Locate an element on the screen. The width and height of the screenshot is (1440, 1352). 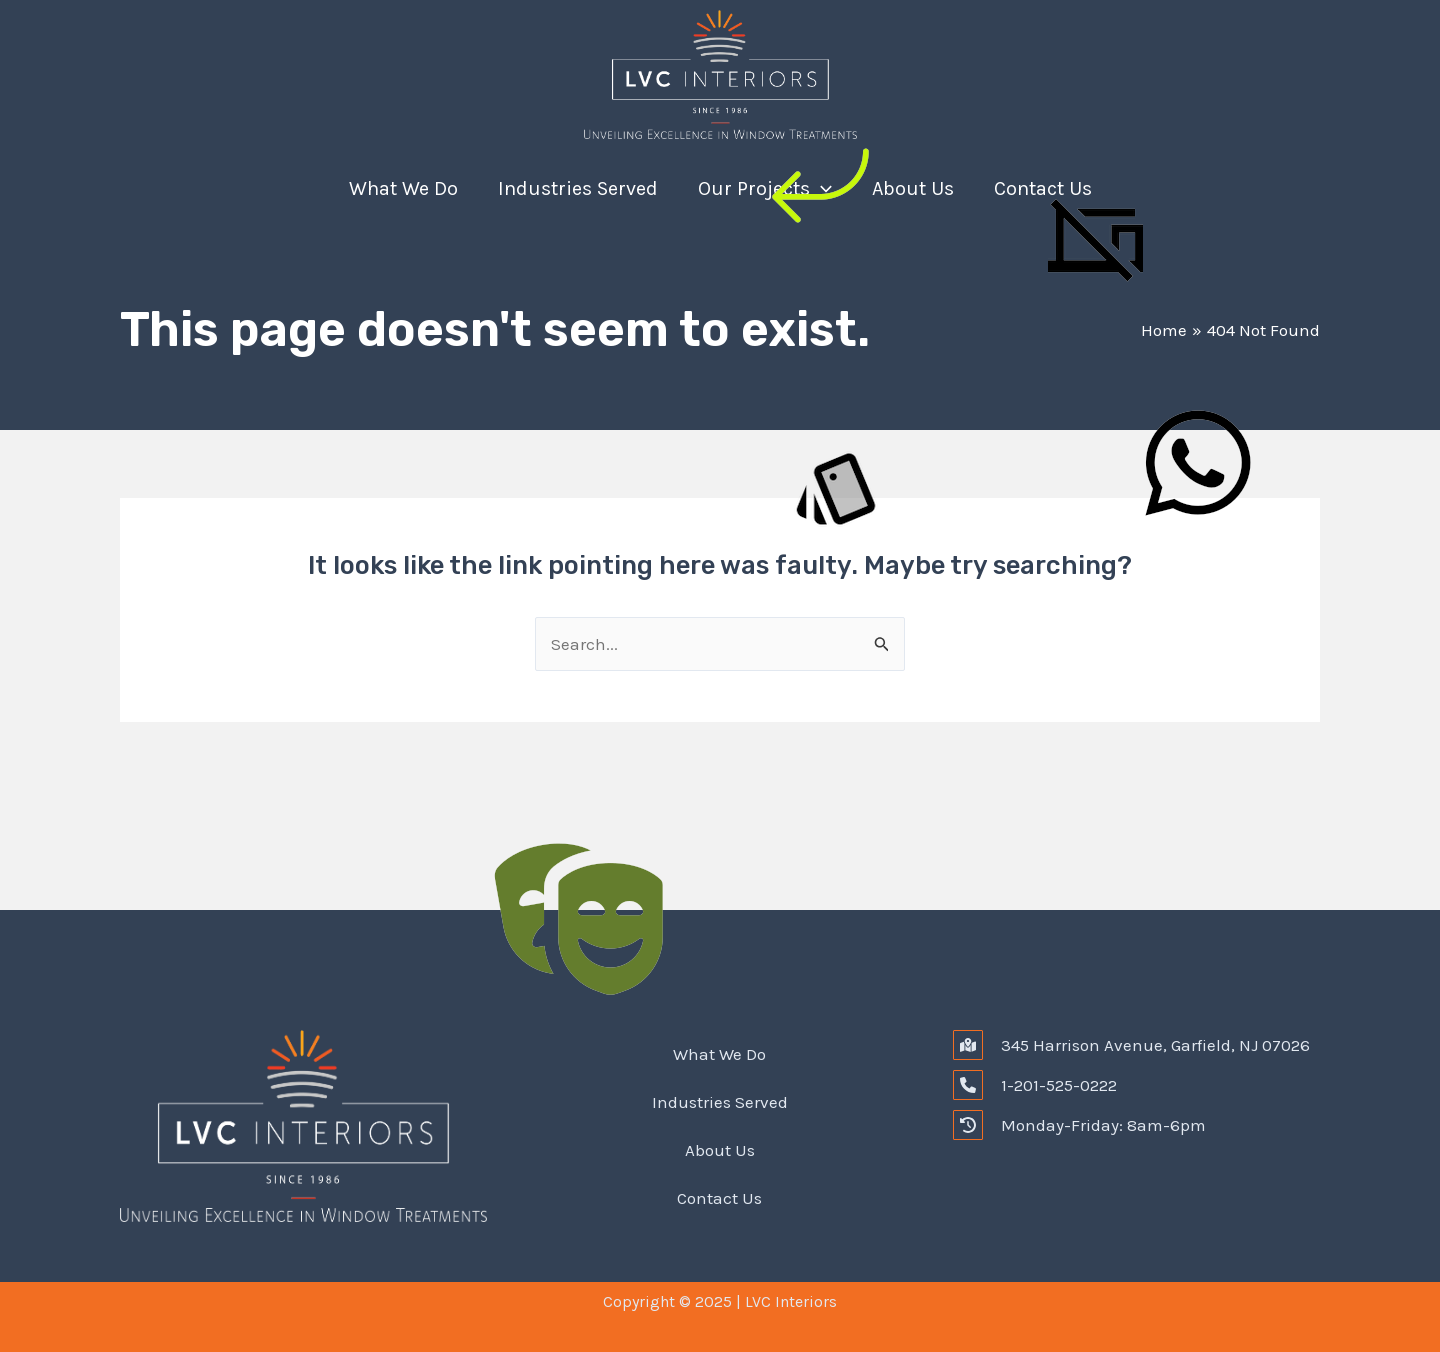
open WhatsApp messaging app is located at coordinates (1198, 463).